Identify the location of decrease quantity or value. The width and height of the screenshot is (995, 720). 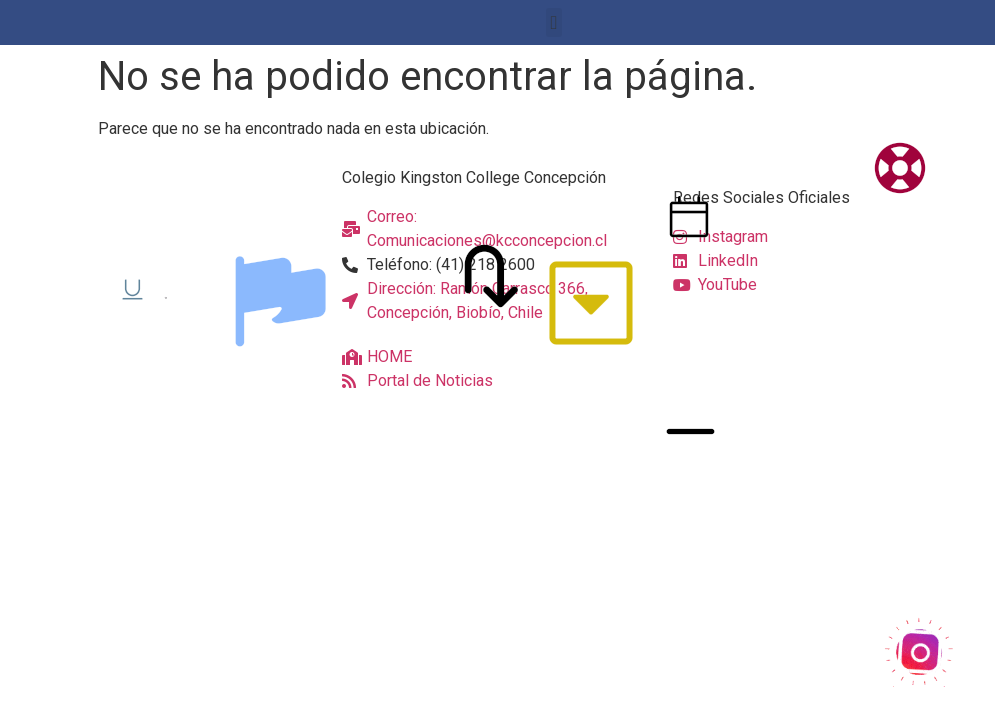
(690, 431).